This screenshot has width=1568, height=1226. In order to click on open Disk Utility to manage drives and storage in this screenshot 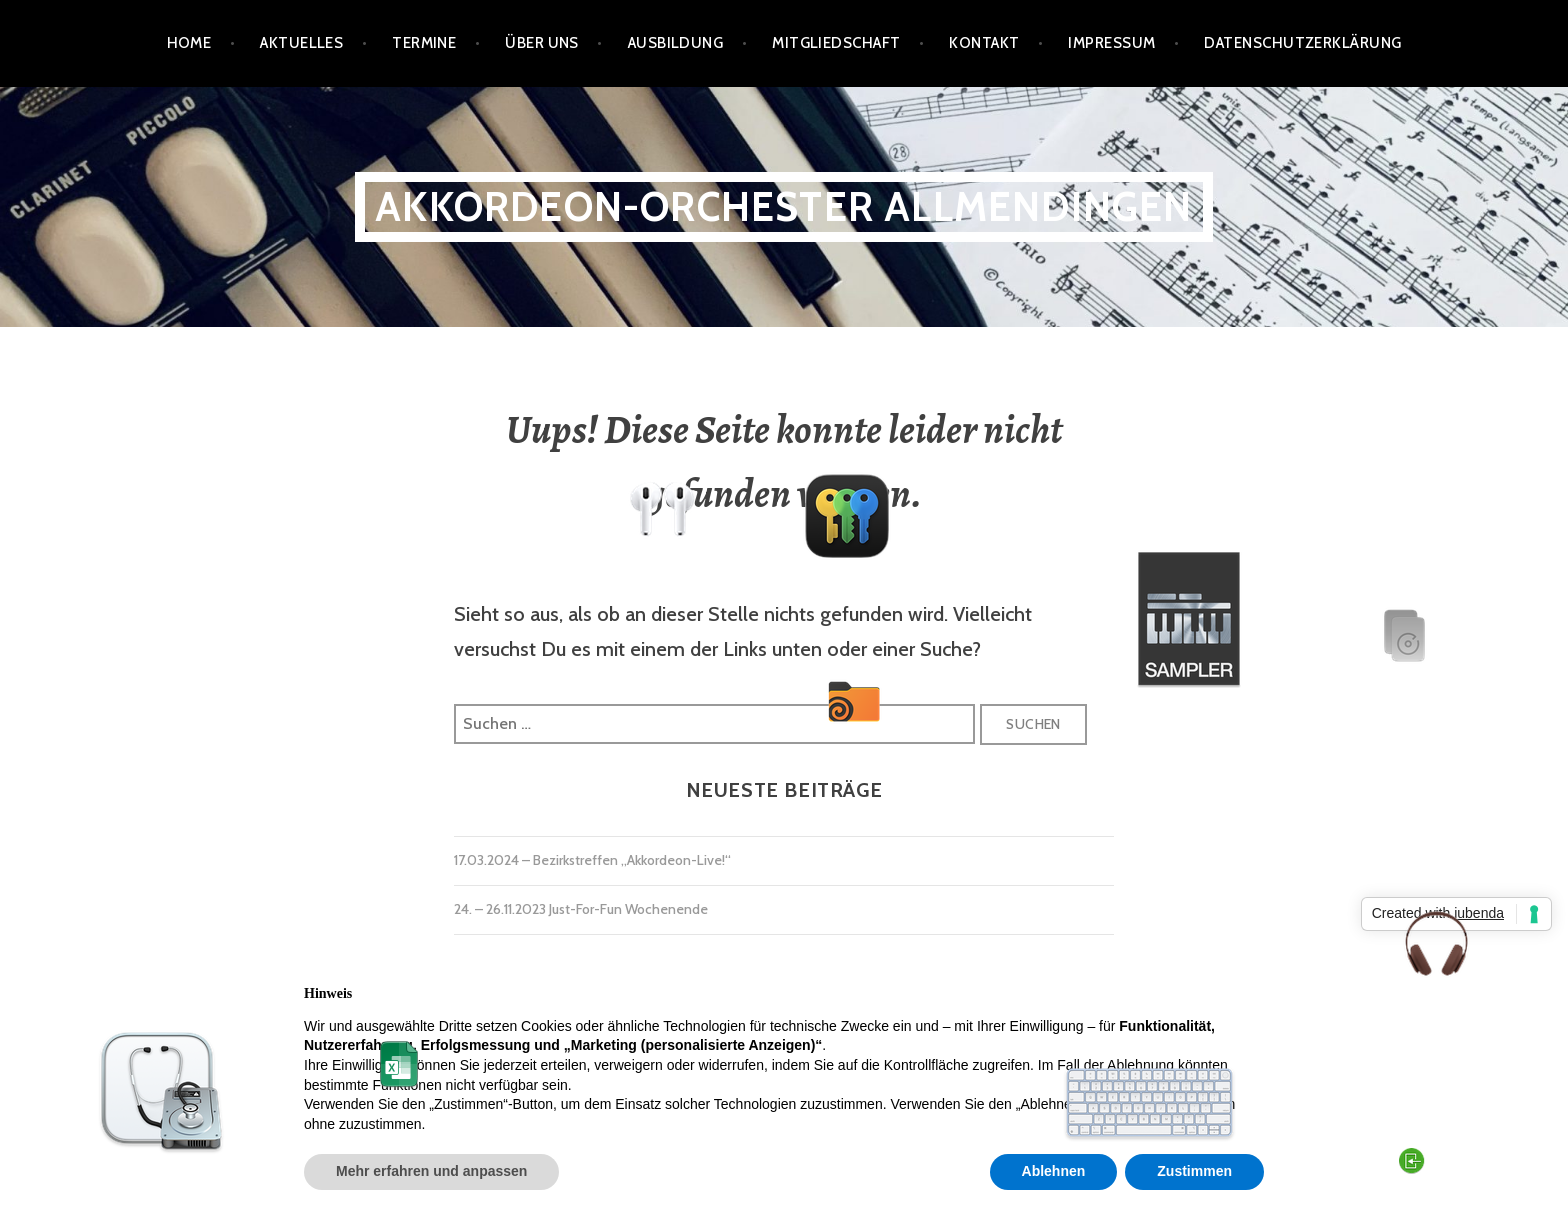, I will do `click(157, 1088)`.